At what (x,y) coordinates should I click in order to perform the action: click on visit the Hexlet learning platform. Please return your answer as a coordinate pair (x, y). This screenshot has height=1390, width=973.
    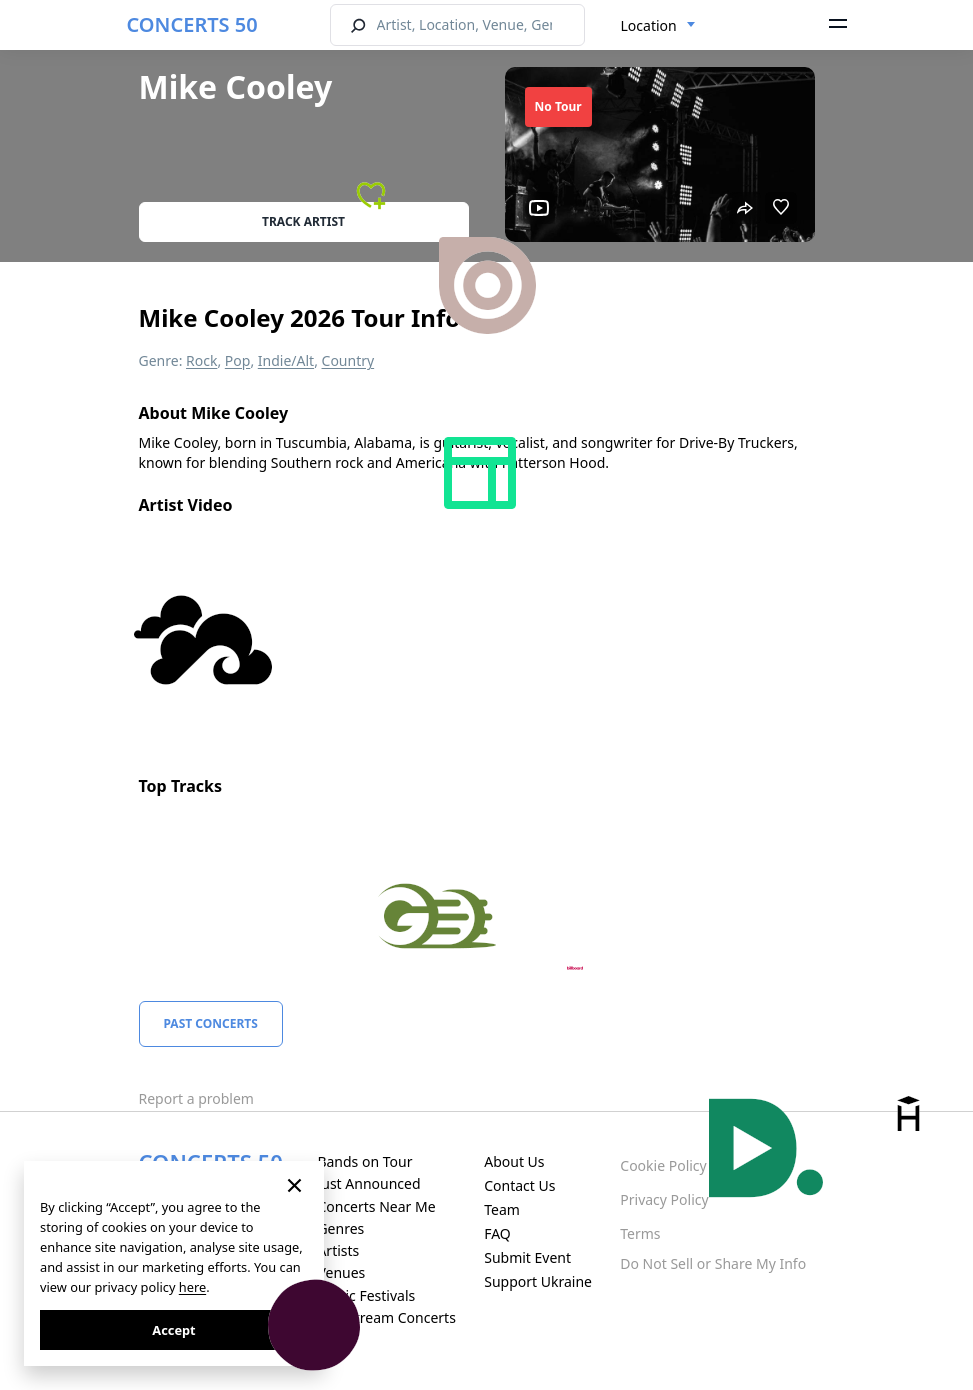
    Looking at the image, I should click on (908, 1113).